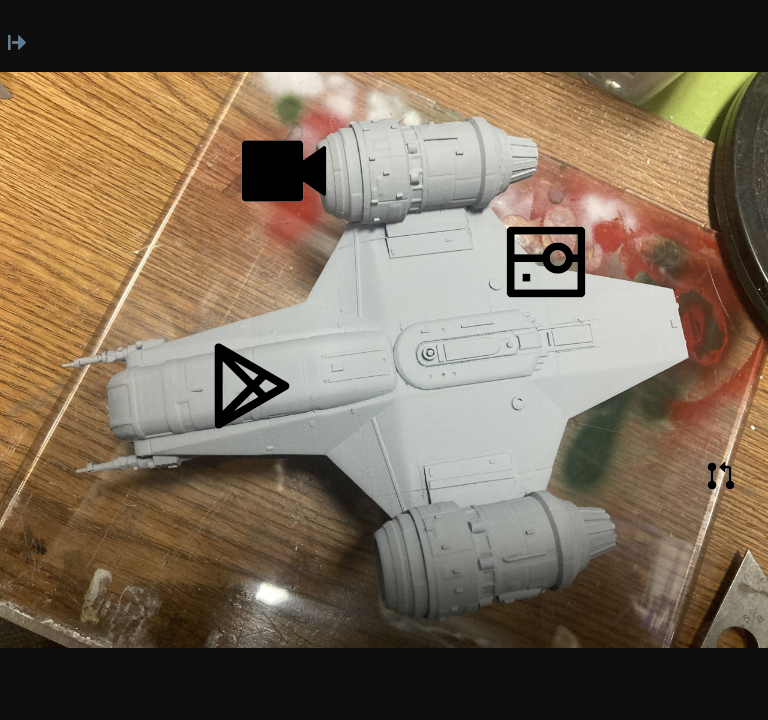  Describe the element at coordinates (284, 171) in the screenshot. I see `start video recording` at that location.